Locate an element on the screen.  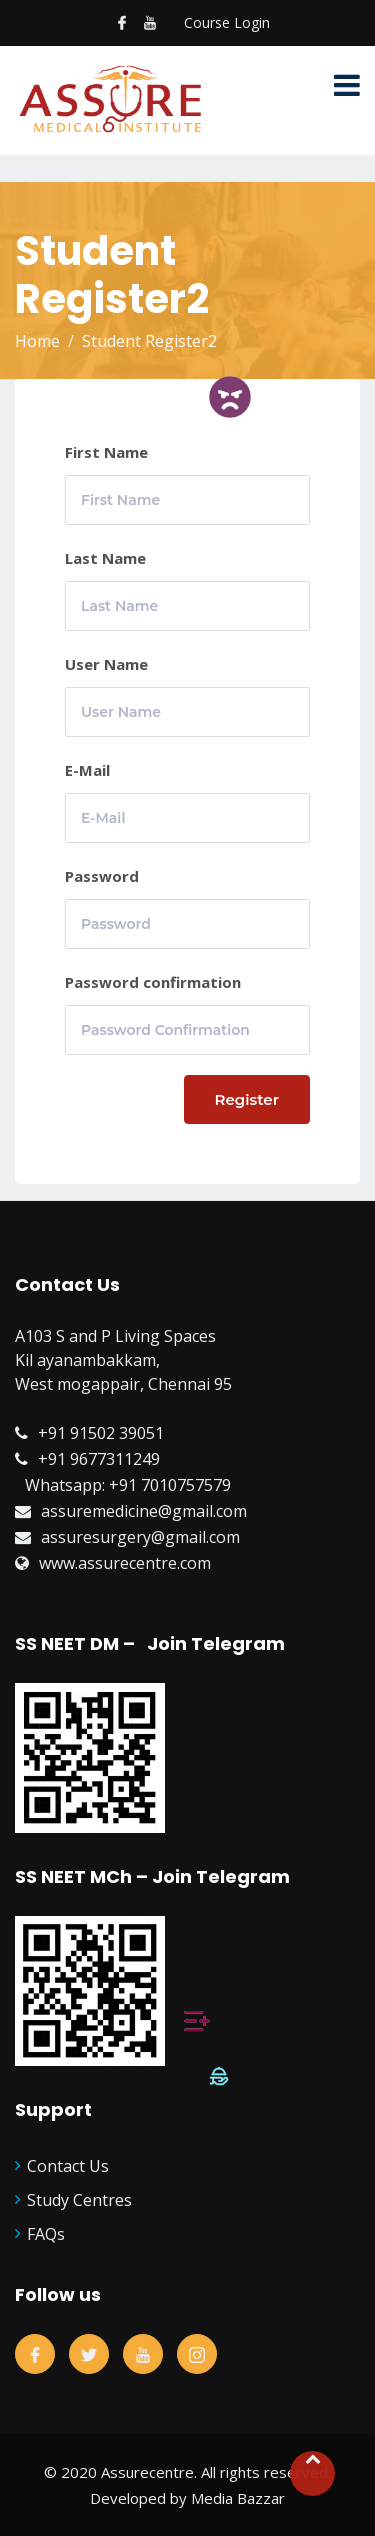
react to a post with anger is located at coordinates (230, 397).